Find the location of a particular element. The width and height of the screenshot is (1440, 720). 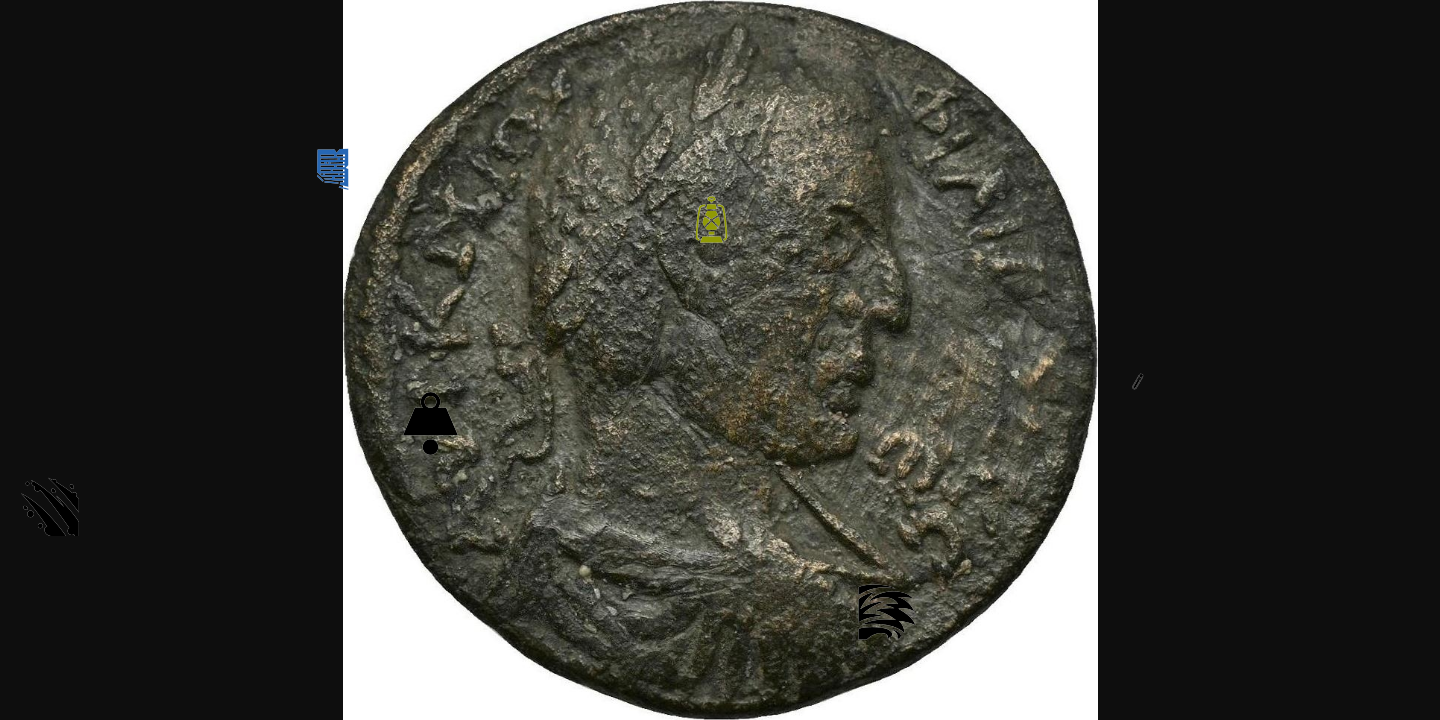

collect or store a potion item is located at coordinates (1137, 381).